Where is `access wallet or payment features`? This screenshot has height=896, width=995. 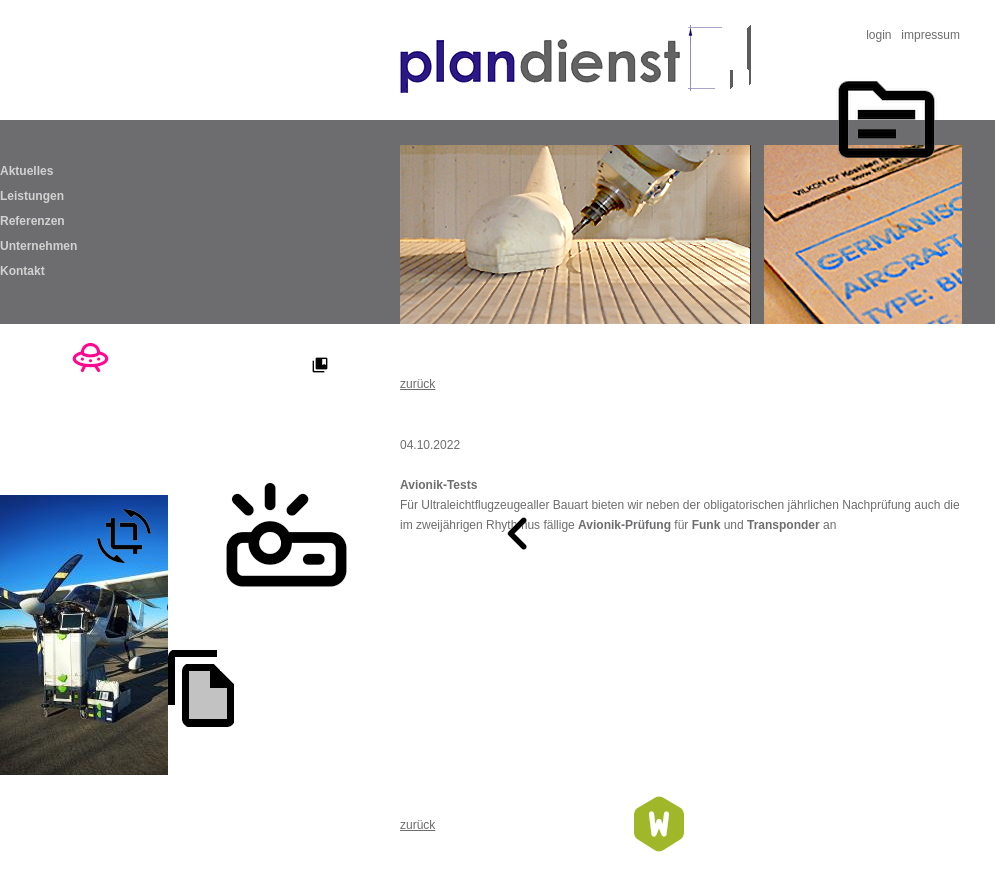
access wallet or payment features is located at coordinates (659, 824).